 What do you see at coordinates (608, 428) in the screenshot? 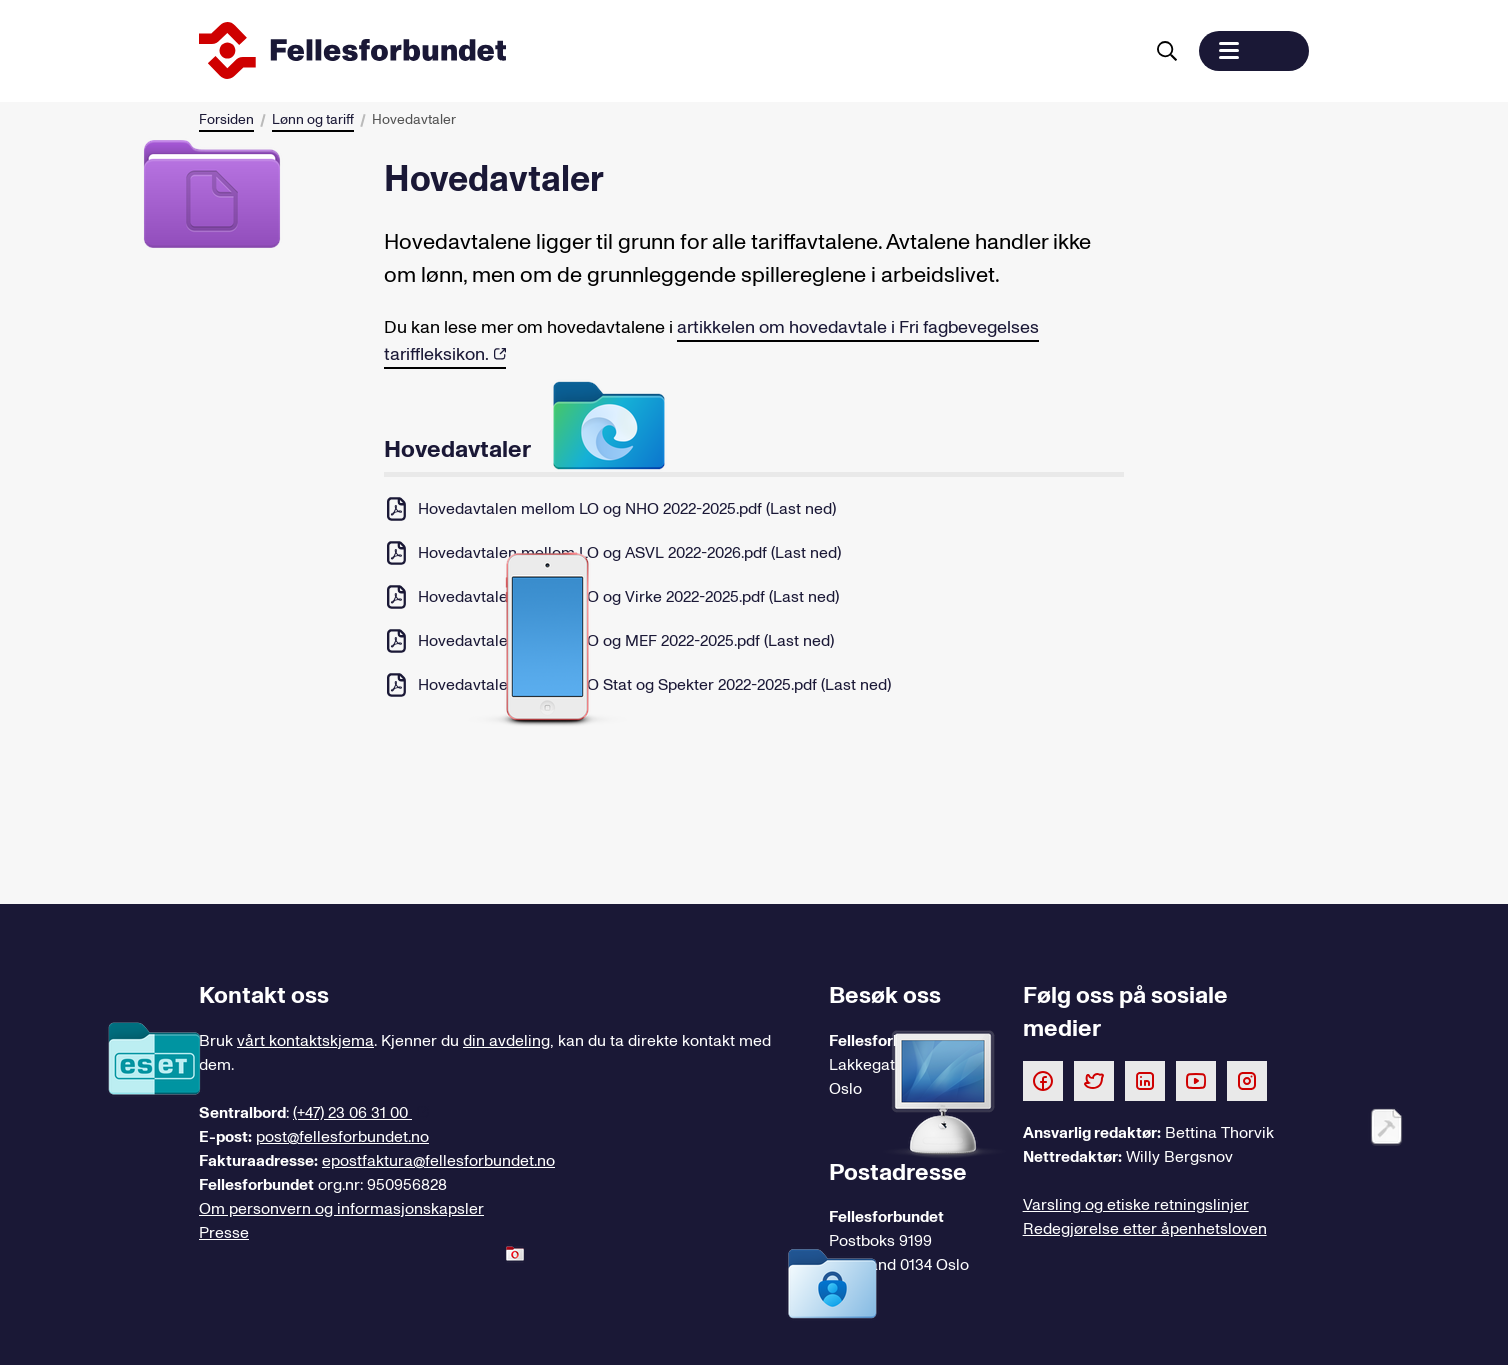
I see `open folder containing Microsoft Edge browser files` at bounding box center [608, 428].